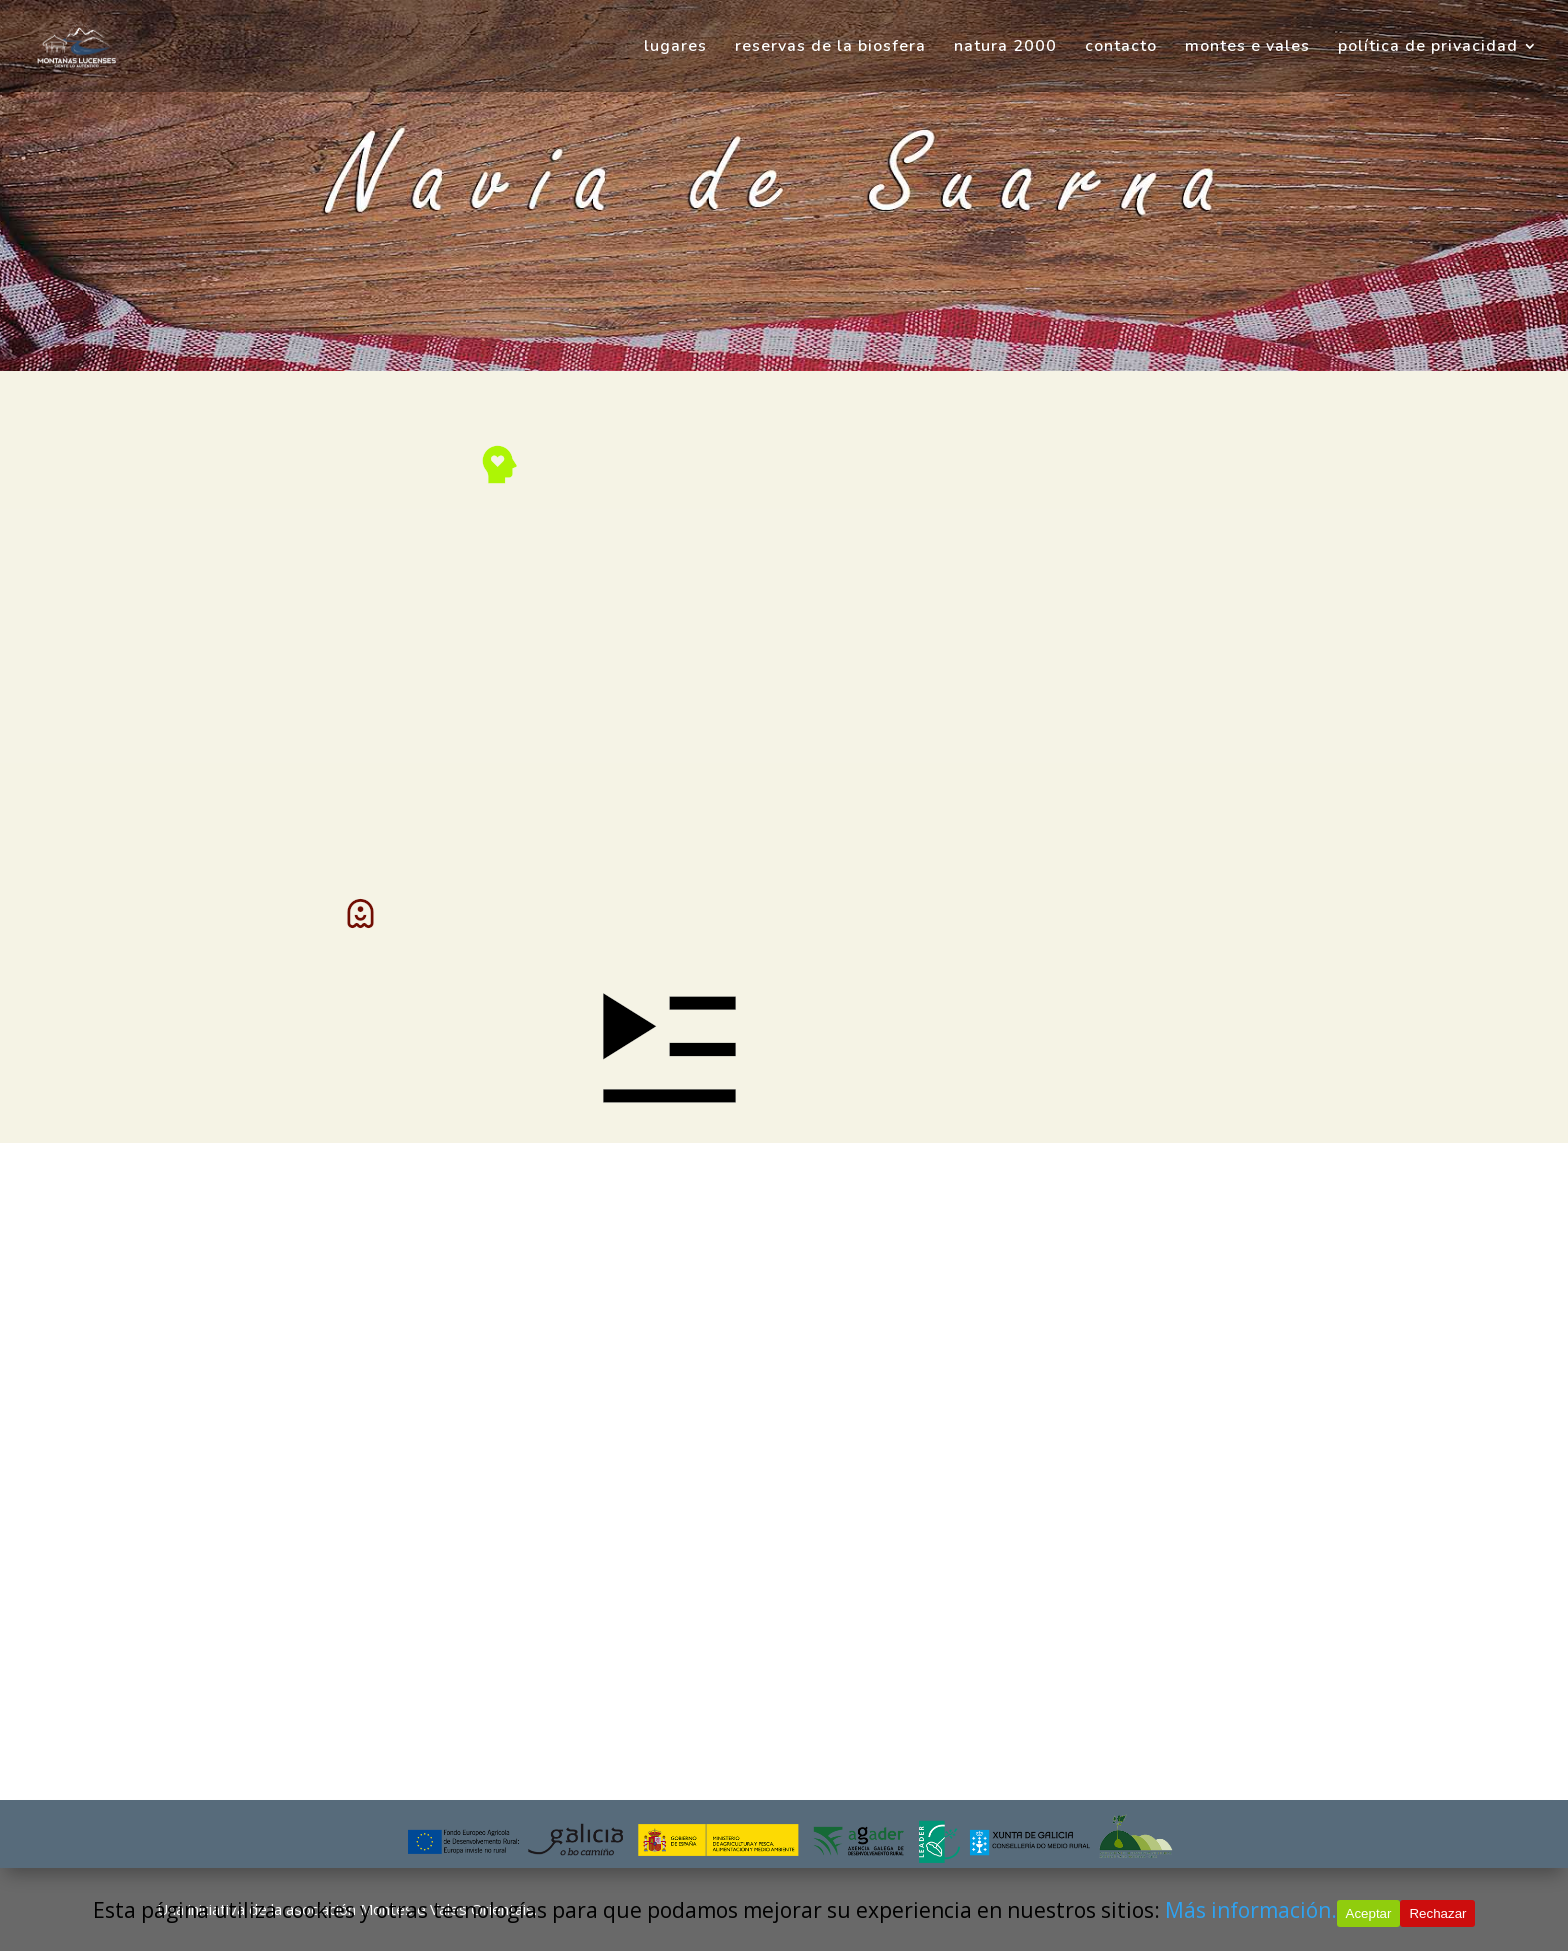  What do you see at coordinates (669, 1049) in the screenshot?
I see `view your playlist` at bounding box center [669, 1049].